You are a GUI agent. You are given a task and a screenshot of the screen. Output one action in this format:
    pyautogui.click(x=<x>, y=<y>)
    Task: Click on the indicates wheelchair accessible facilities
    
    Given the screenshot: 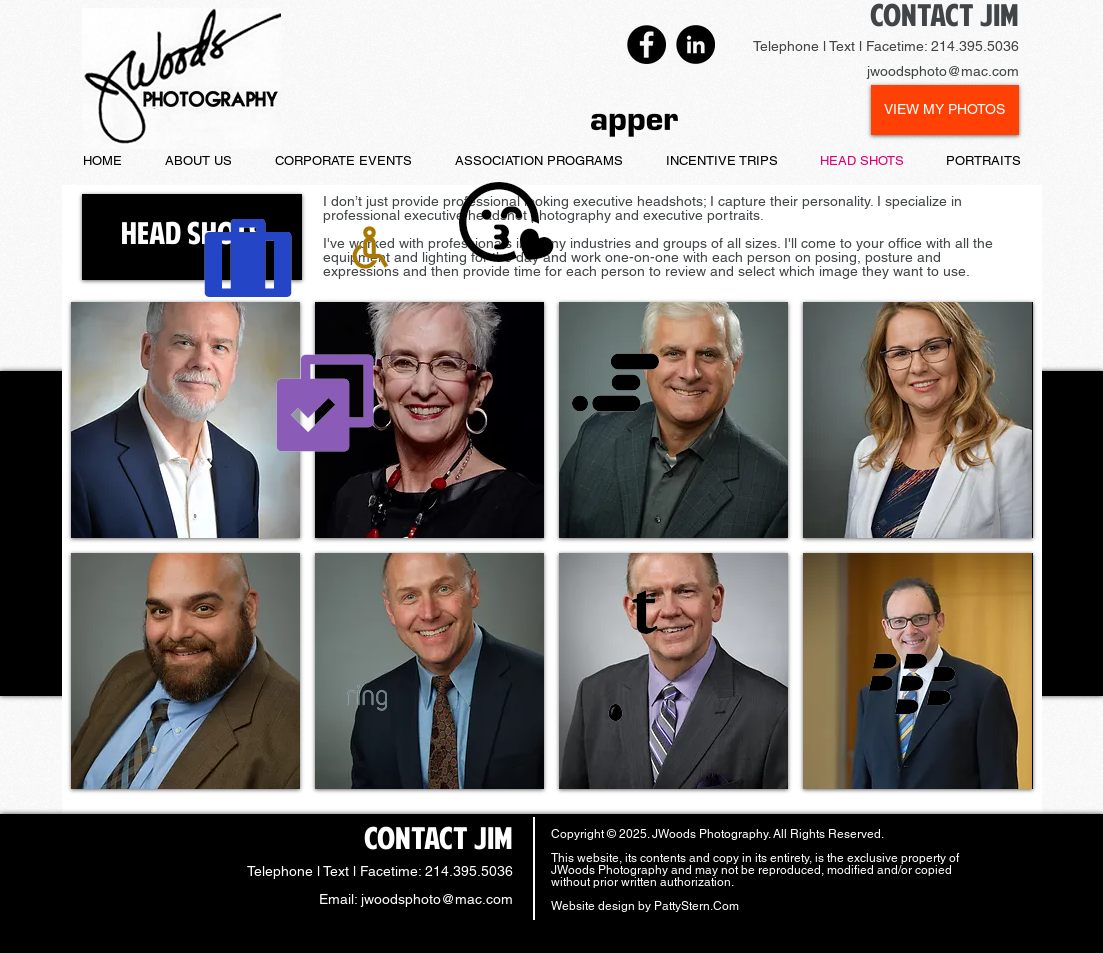 What is the action you would take?
    pyautogui.click(x=369, y=247)
    